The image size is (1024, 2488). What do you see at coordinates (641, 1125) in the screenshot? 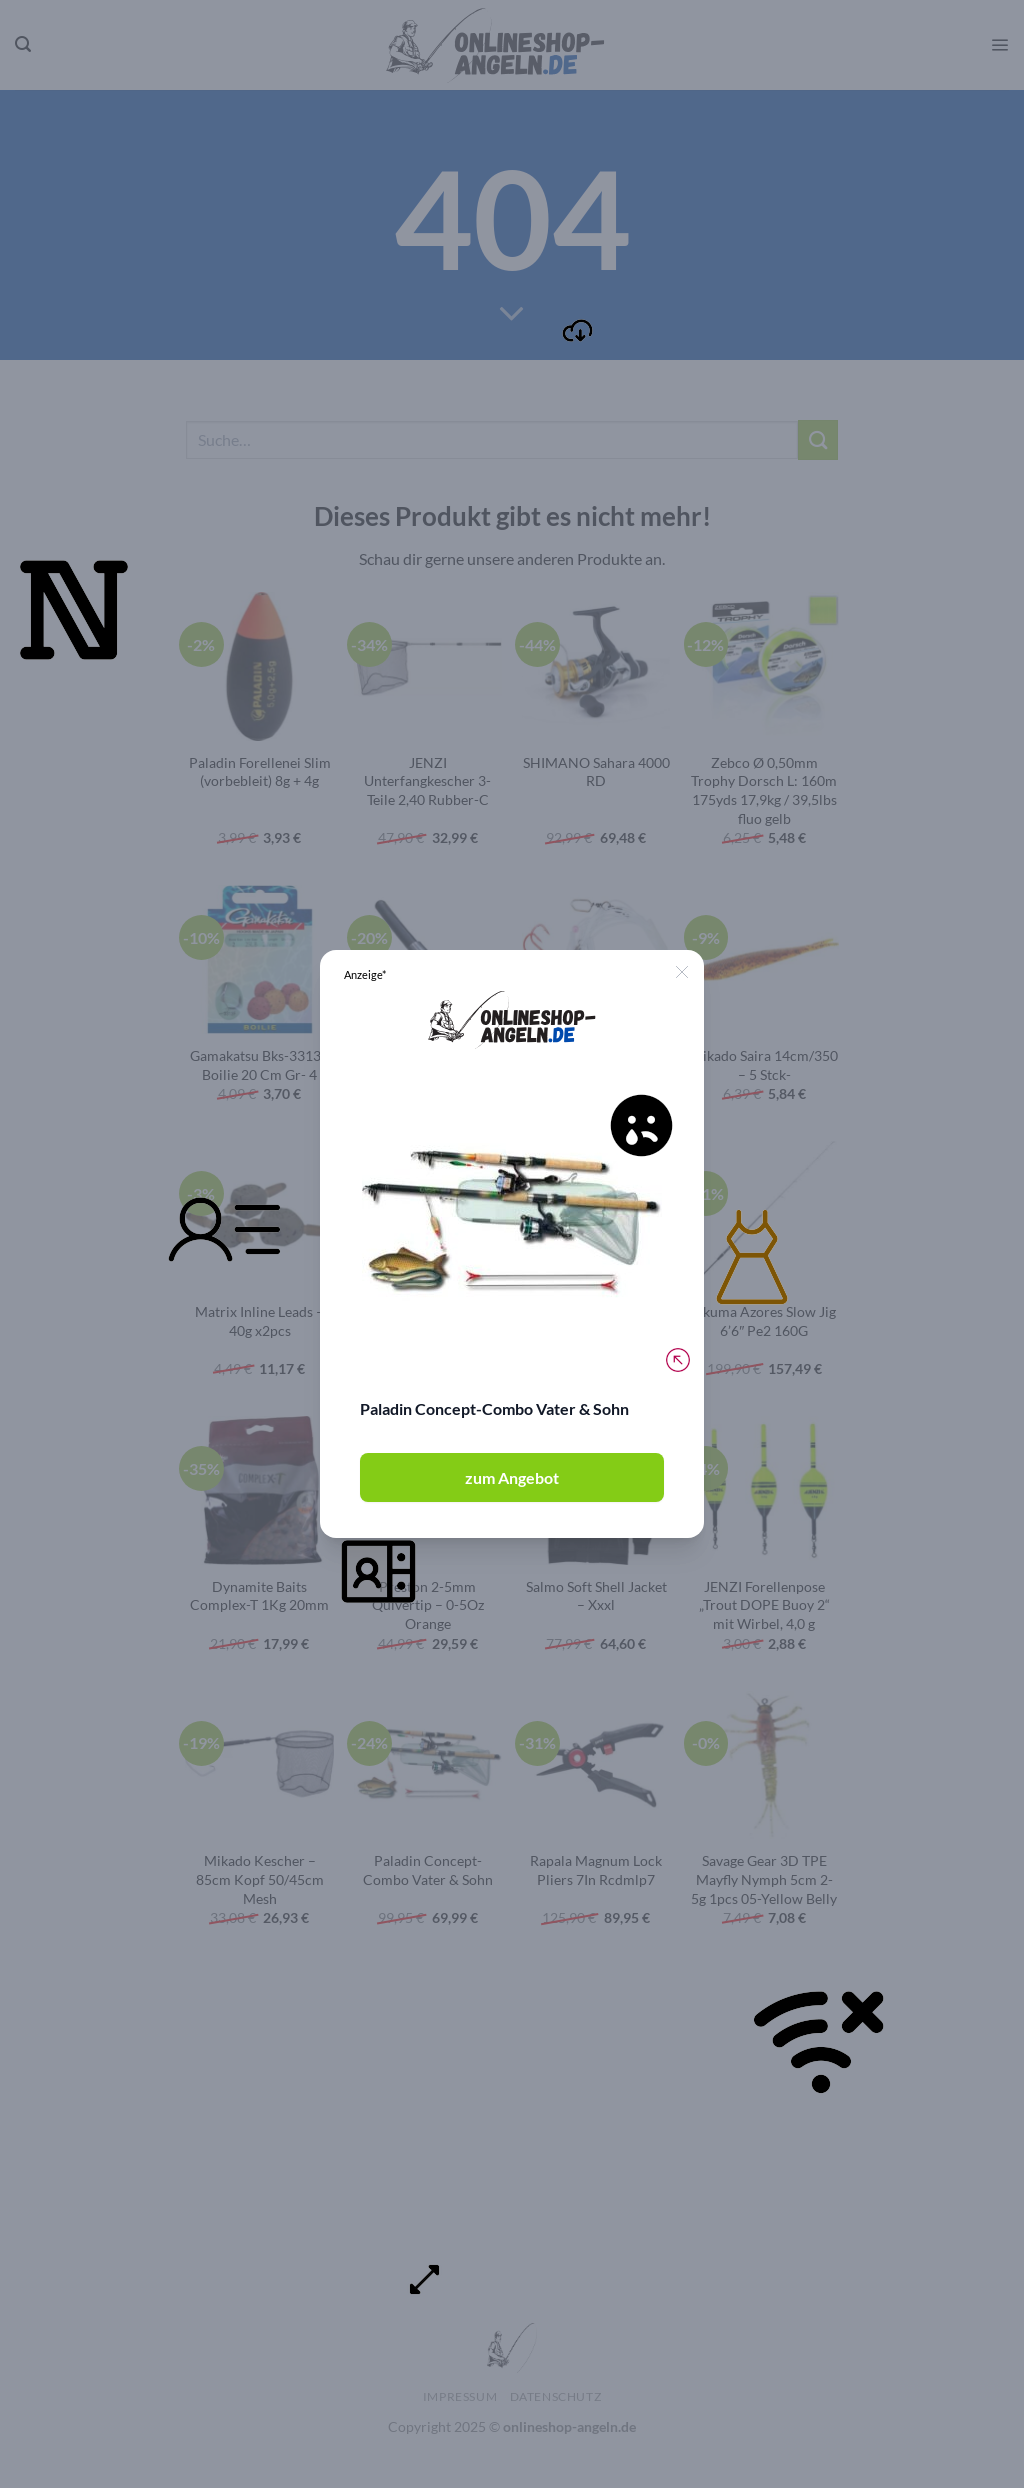
I see `indicates an error or something went wrong` at bounding box center [641, 1125].